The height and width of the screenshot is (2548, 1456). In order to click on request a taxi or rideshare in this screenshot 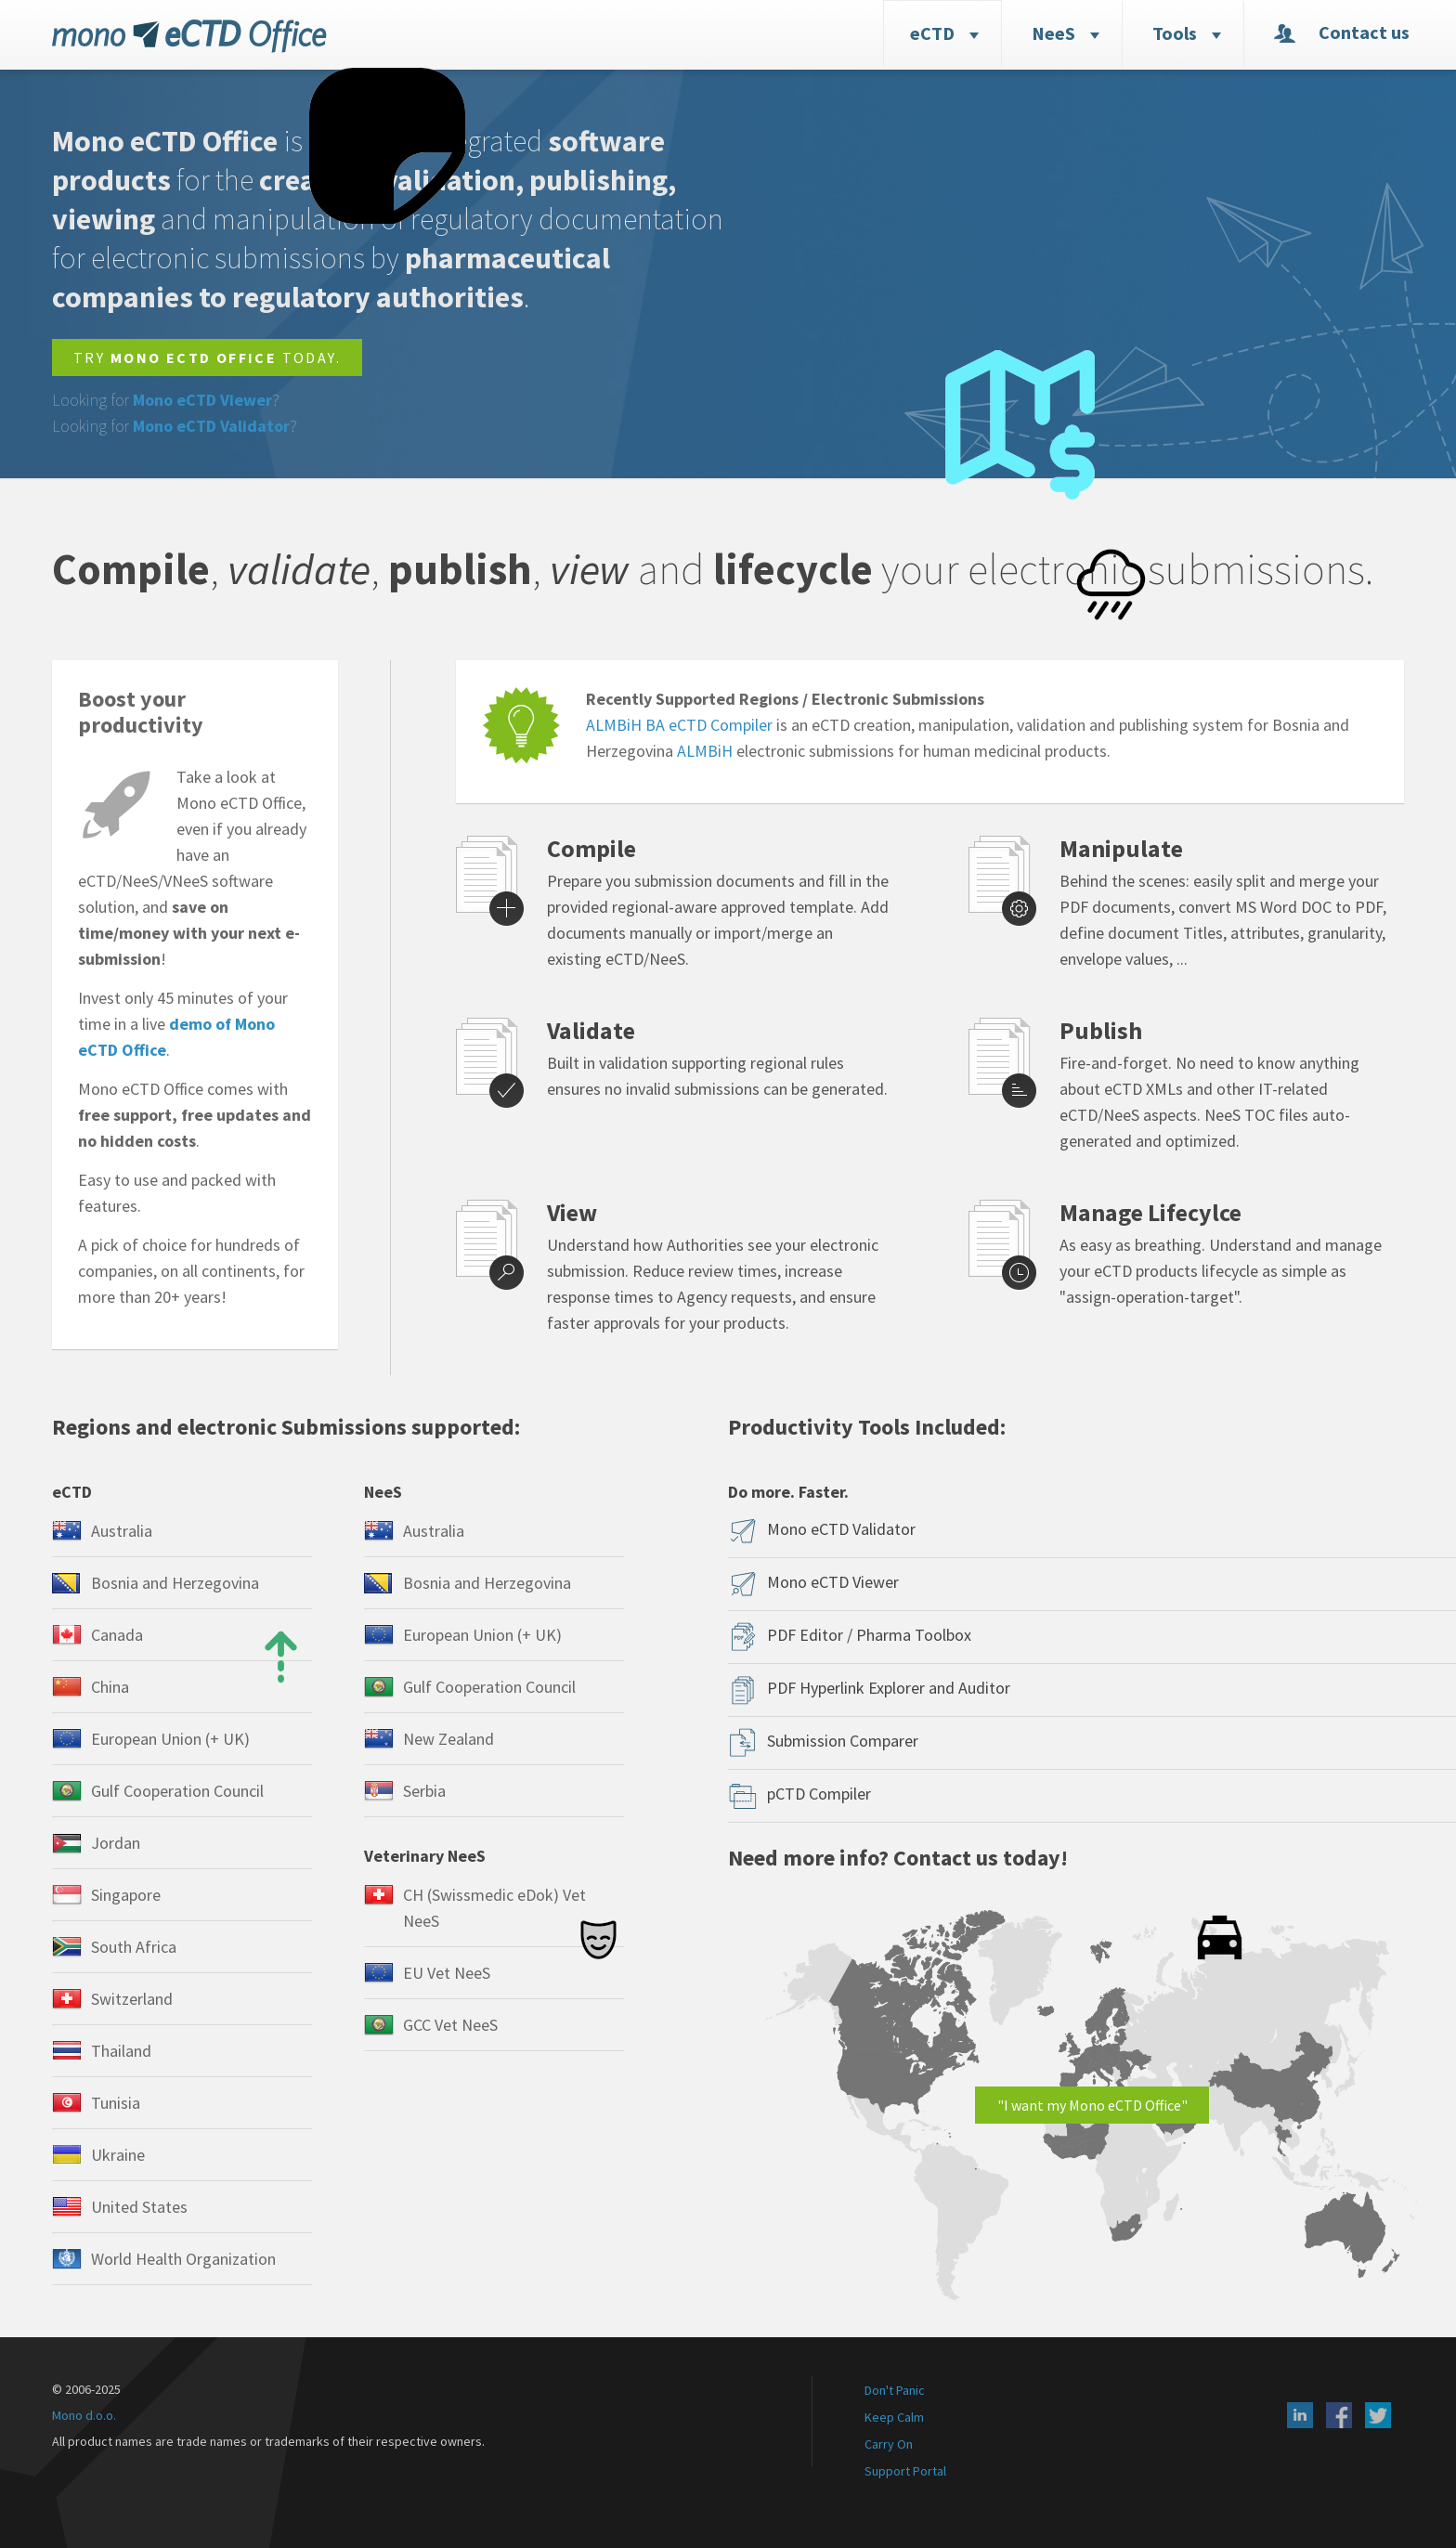, I will do `click(1219, 1937)`.